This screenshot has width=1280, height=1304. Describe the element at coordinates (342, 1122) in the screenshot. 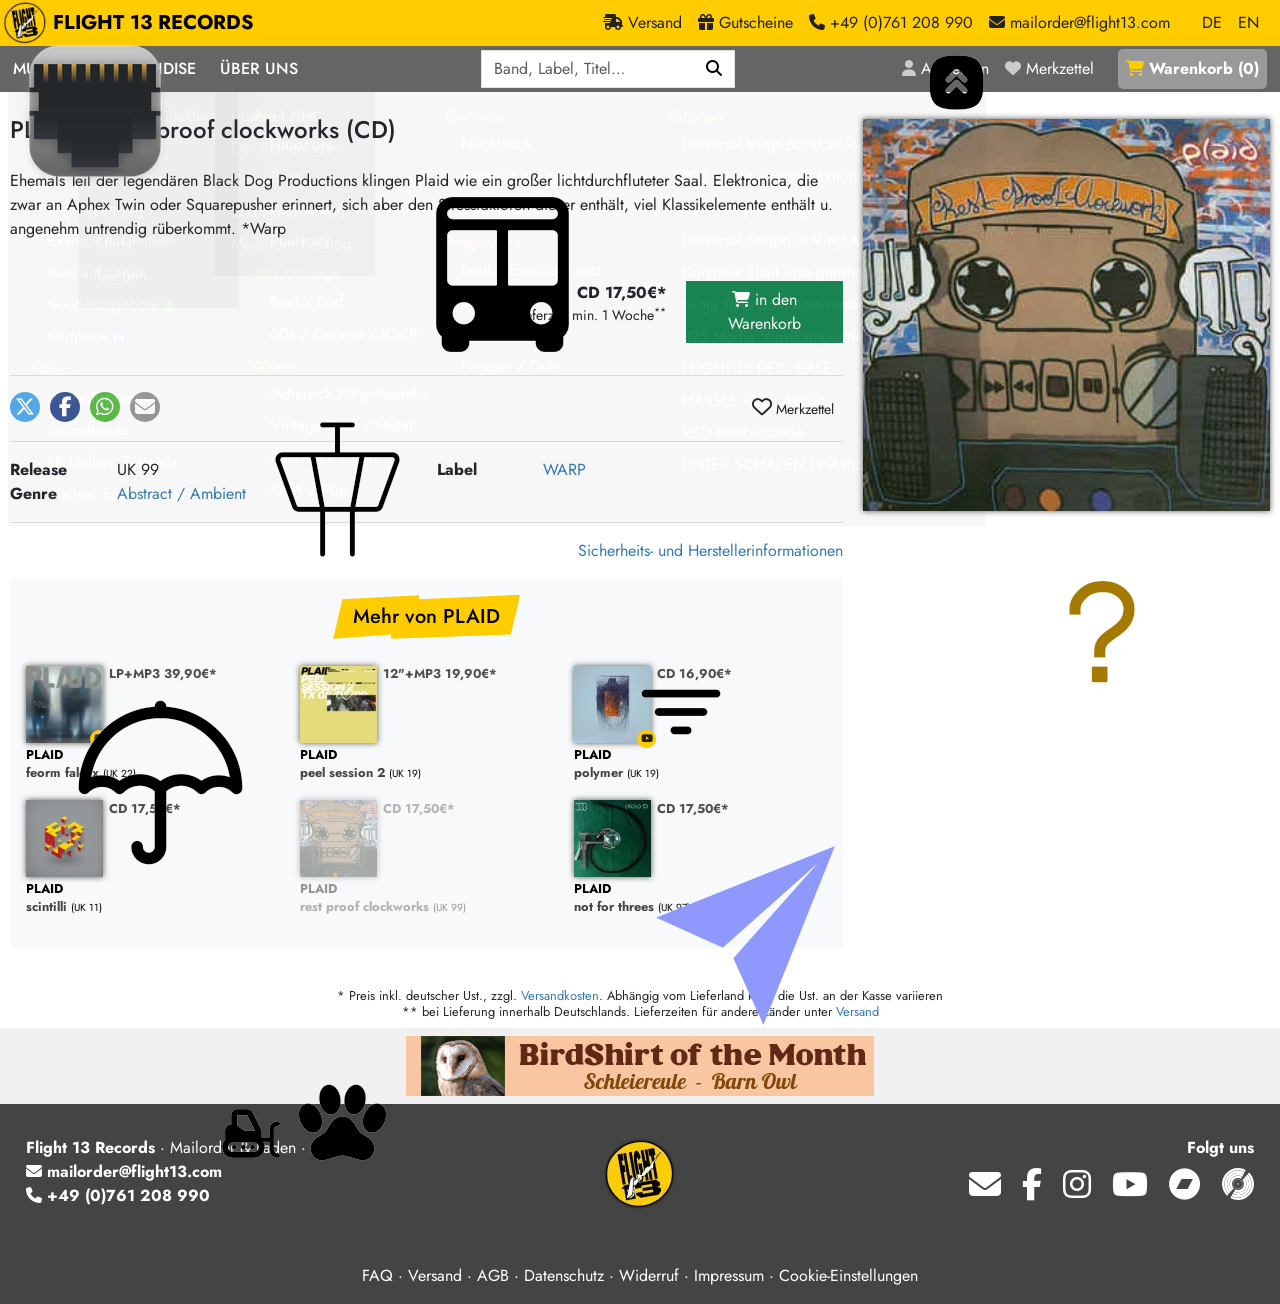

I see `access pet-related features or settings` at that location.